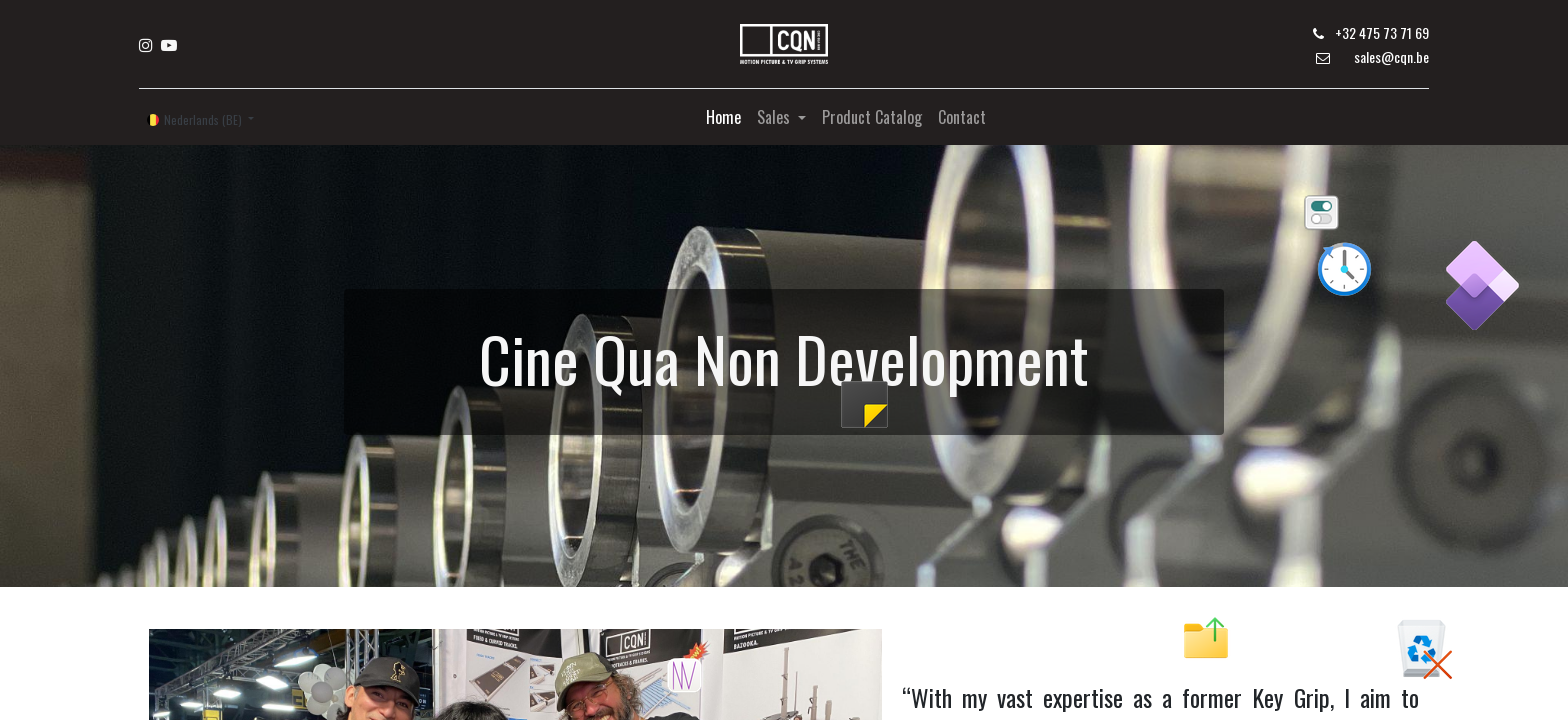  What do you see at coordinates (864, 404) in the screenshot?
I see `open sticky notes app` at bounding box center [864, 404].